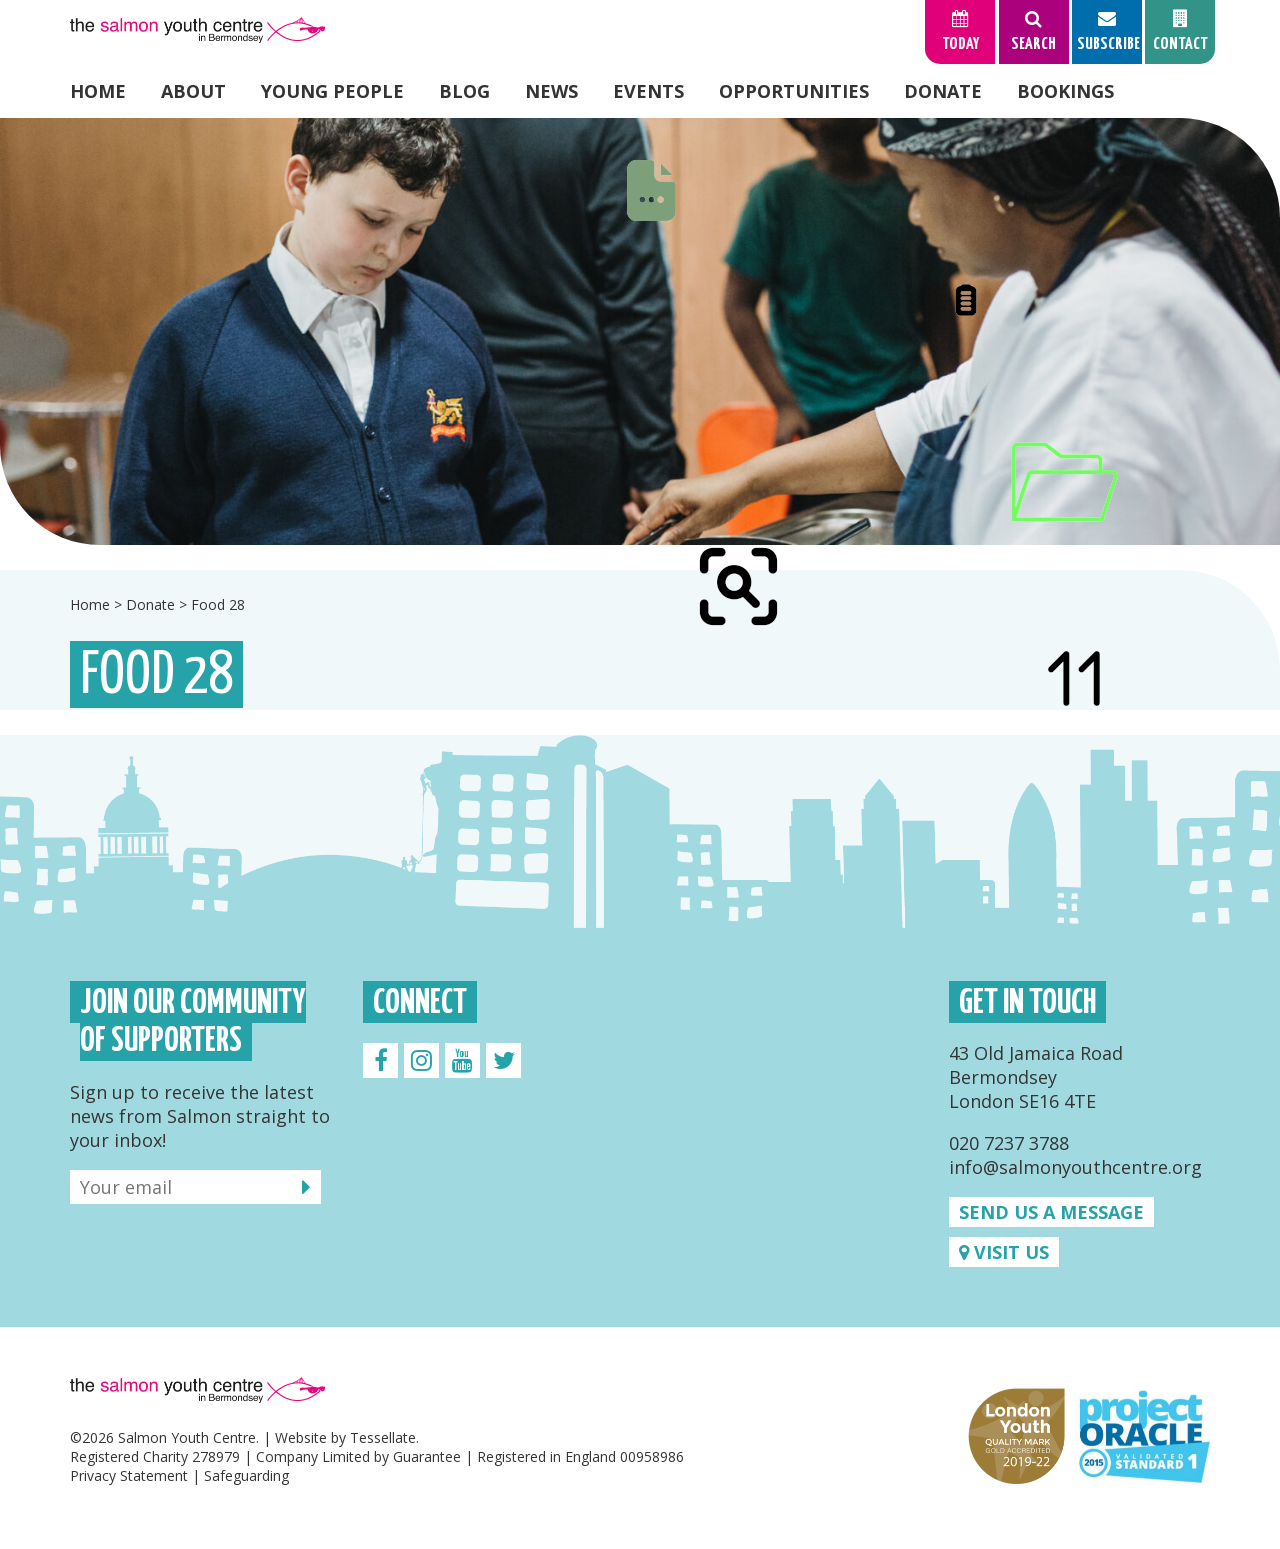 This screenshot has height=1549, width=1280. I want to click on scan or search within a selected area, so click(738, 586).